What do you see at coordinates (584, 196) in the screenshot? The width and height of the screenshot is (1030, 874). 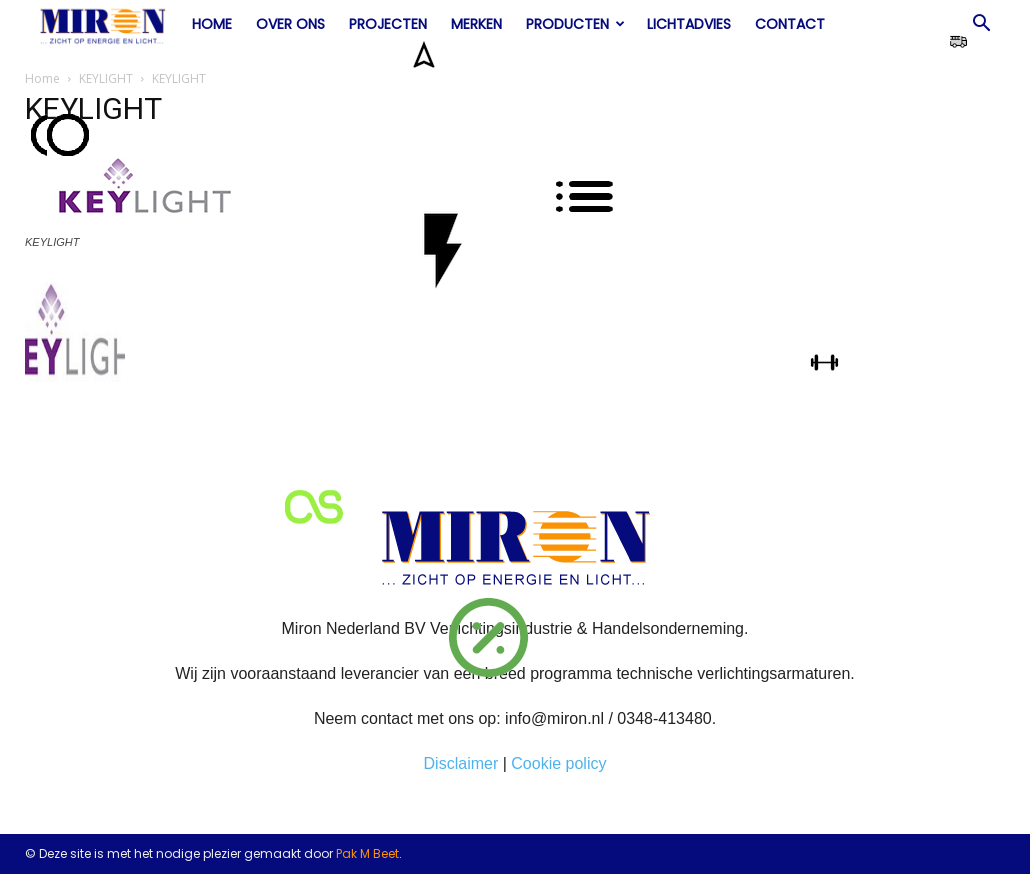 I see `view items in list format` at bounding box center [584, 196].